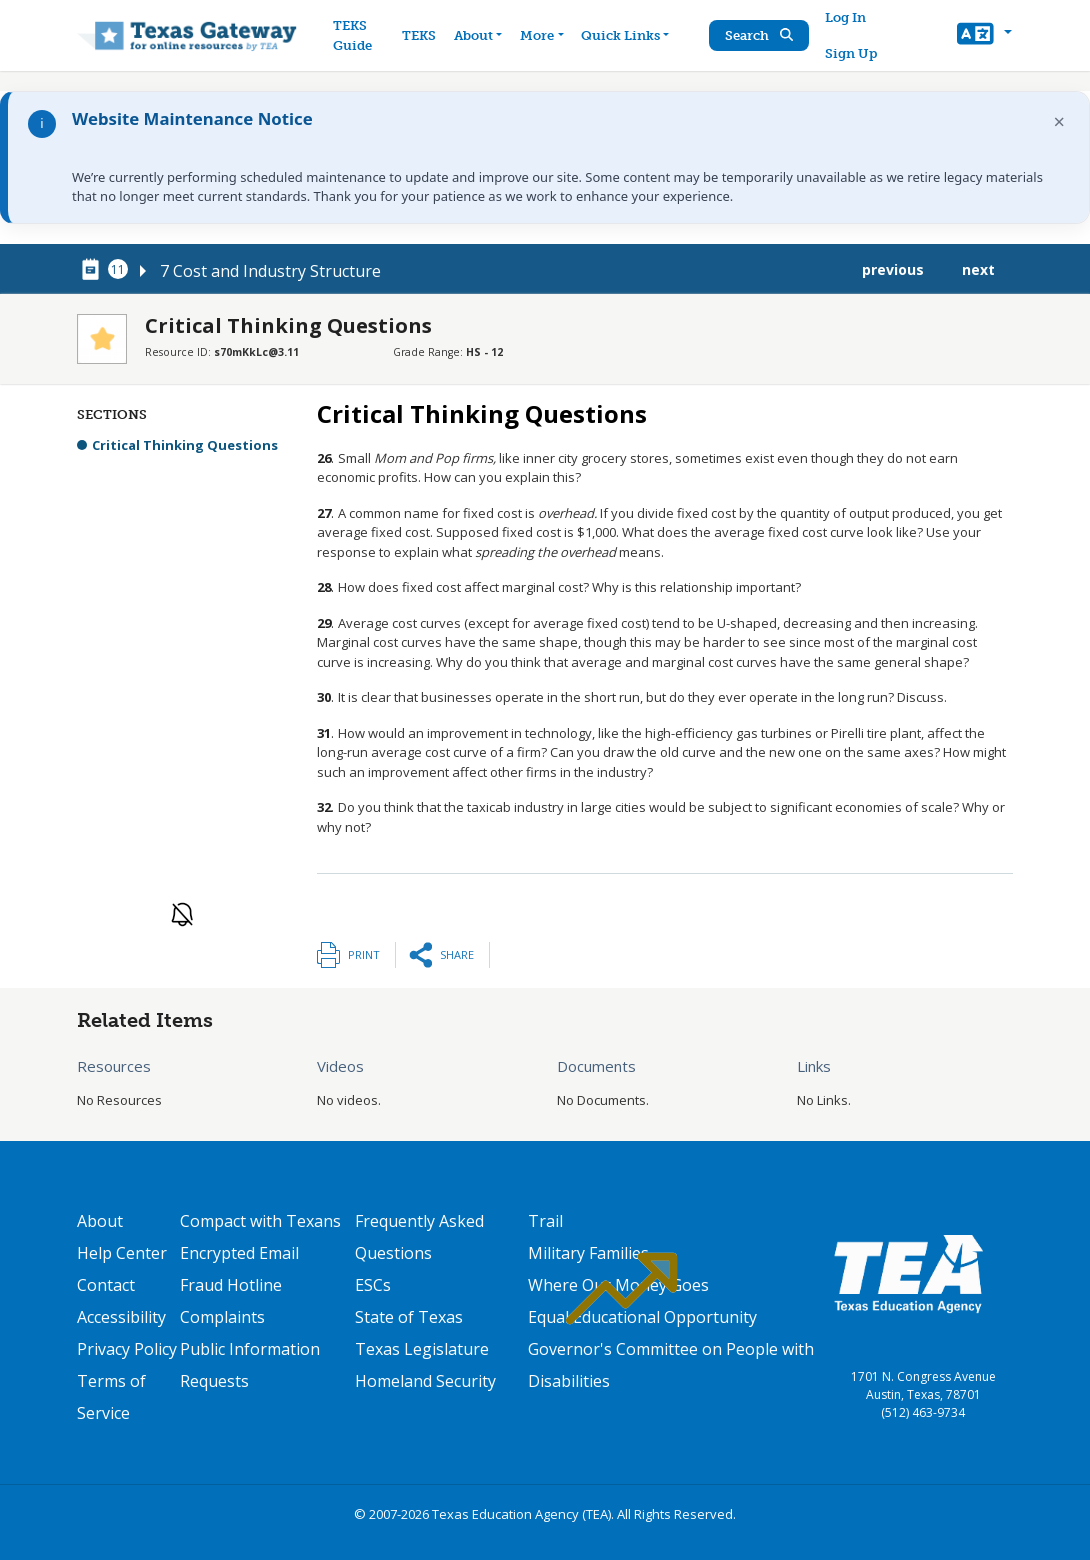 The image size is (1090, 1560). What do you see at coordinates (621, 1292) in the screenshot?
I see `view trending or popular content` at bounding box center [621, 1292].